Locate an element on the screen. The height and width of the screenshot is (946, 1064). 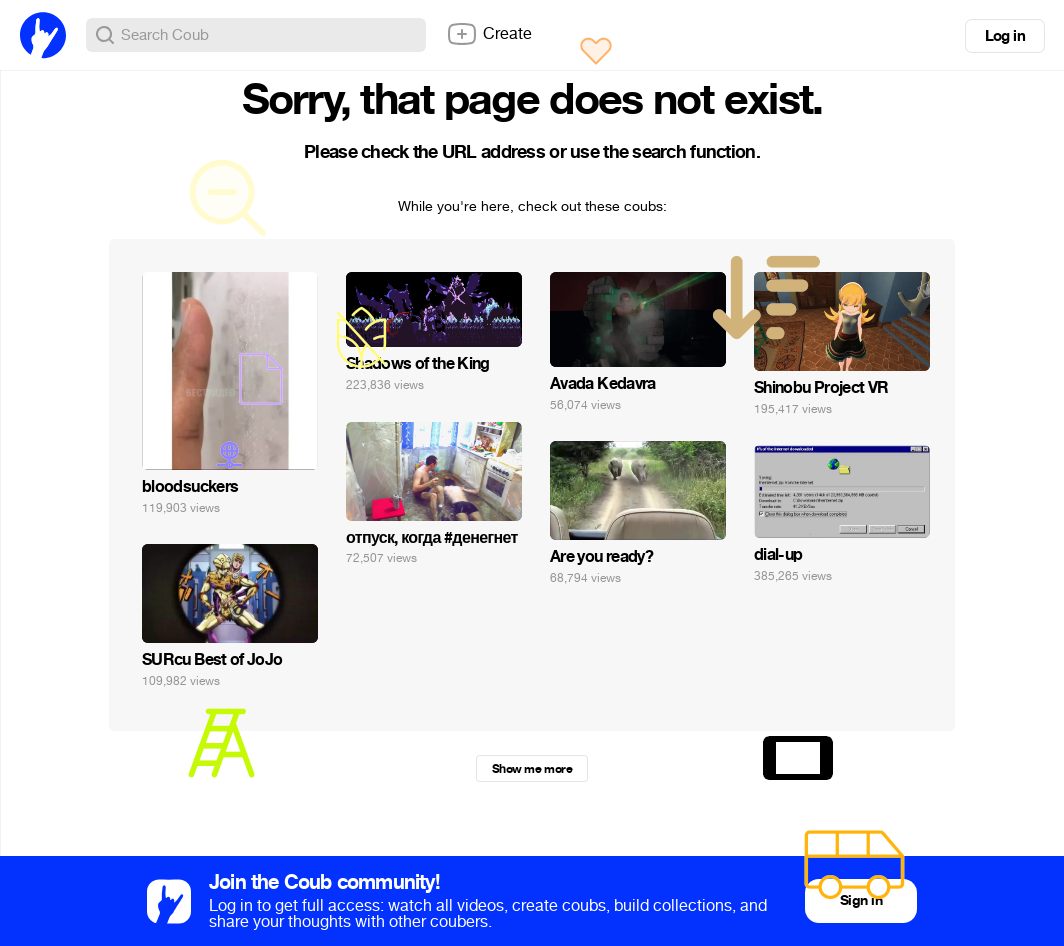
view network connection status is located at coordinates (229, 454).